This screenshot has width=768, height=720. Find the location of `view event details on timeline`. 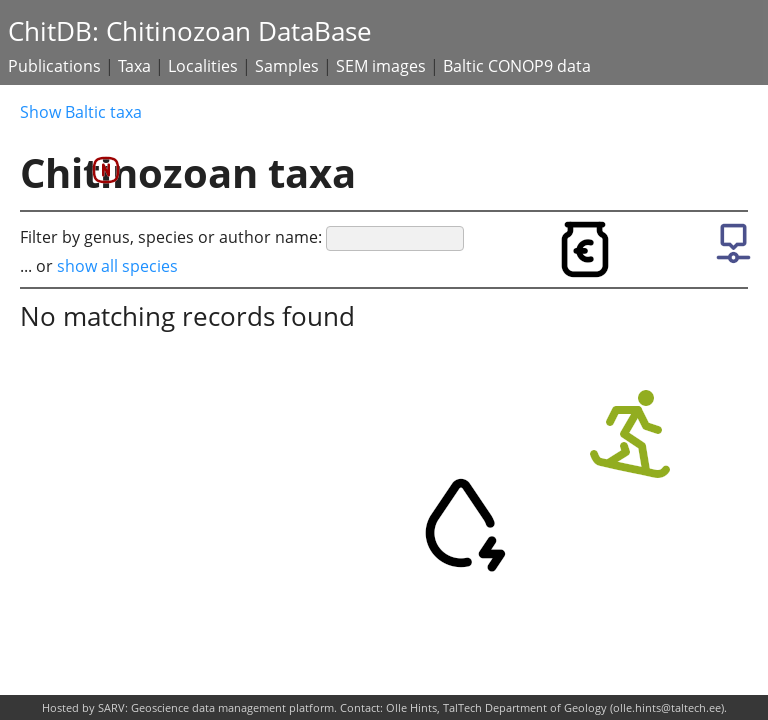

view event details on timeline is located at coordinates (733, 242).